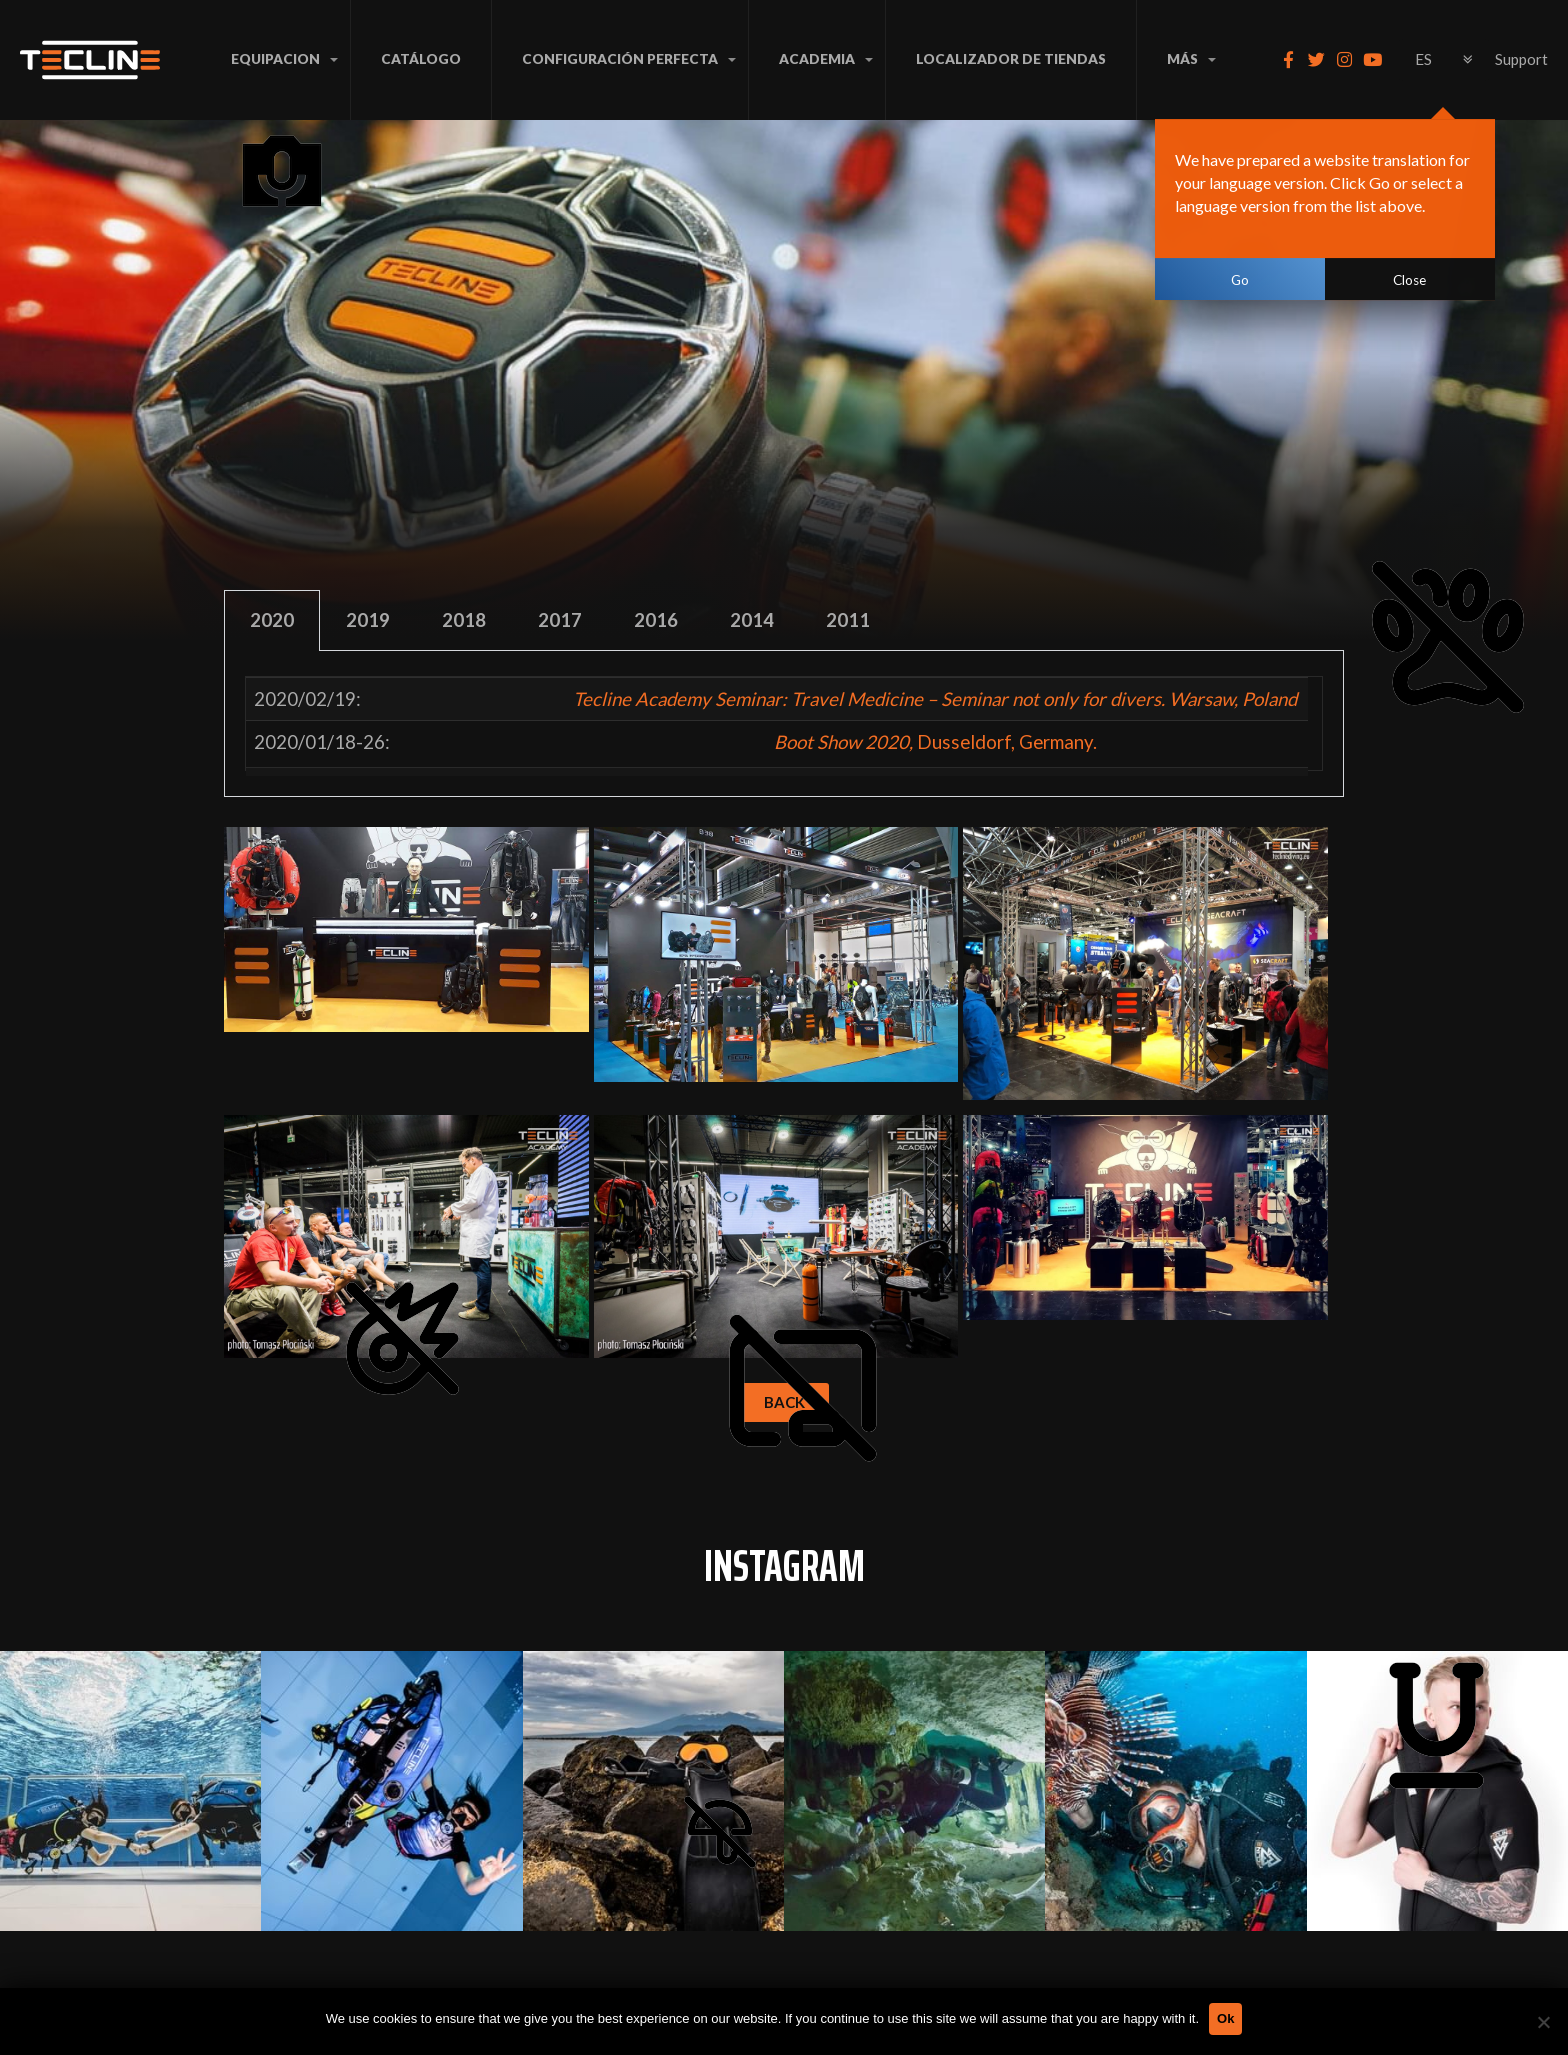  I want to click on presentation mode disabled, so click(803, 1388).